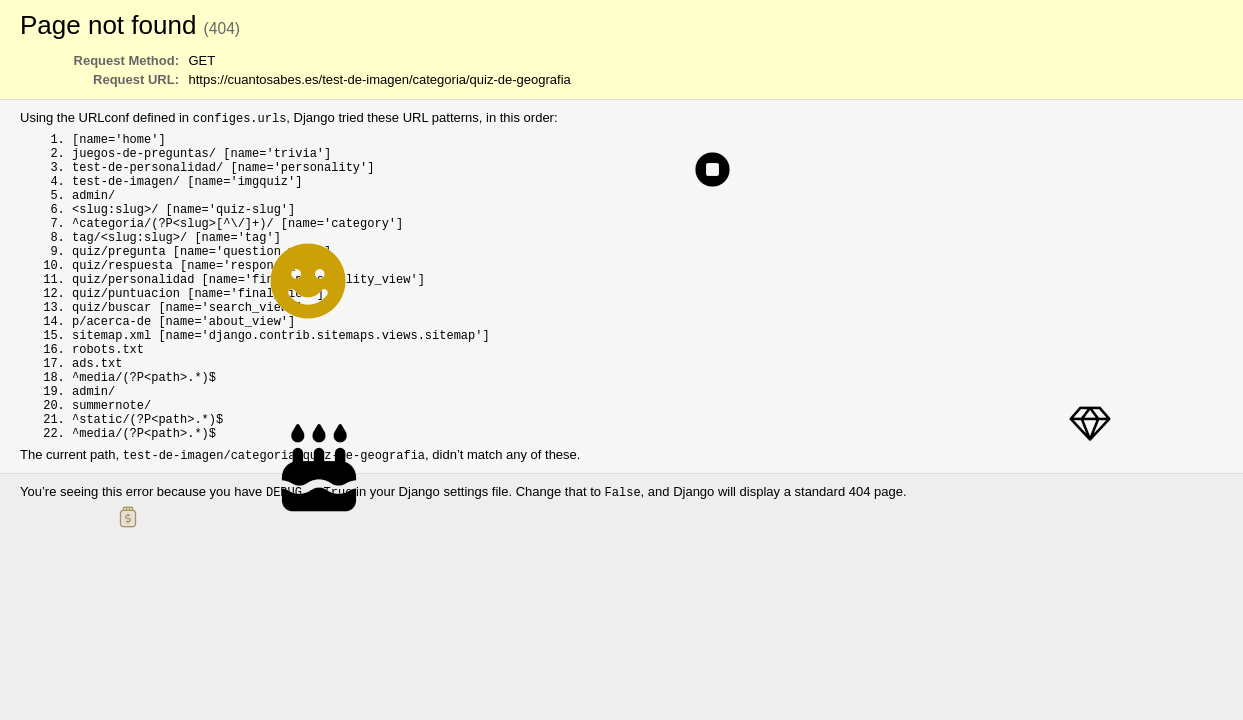  Describe the element at coordinates (712, 169) in the screenshot. I see `stop playback or recording` at that location.